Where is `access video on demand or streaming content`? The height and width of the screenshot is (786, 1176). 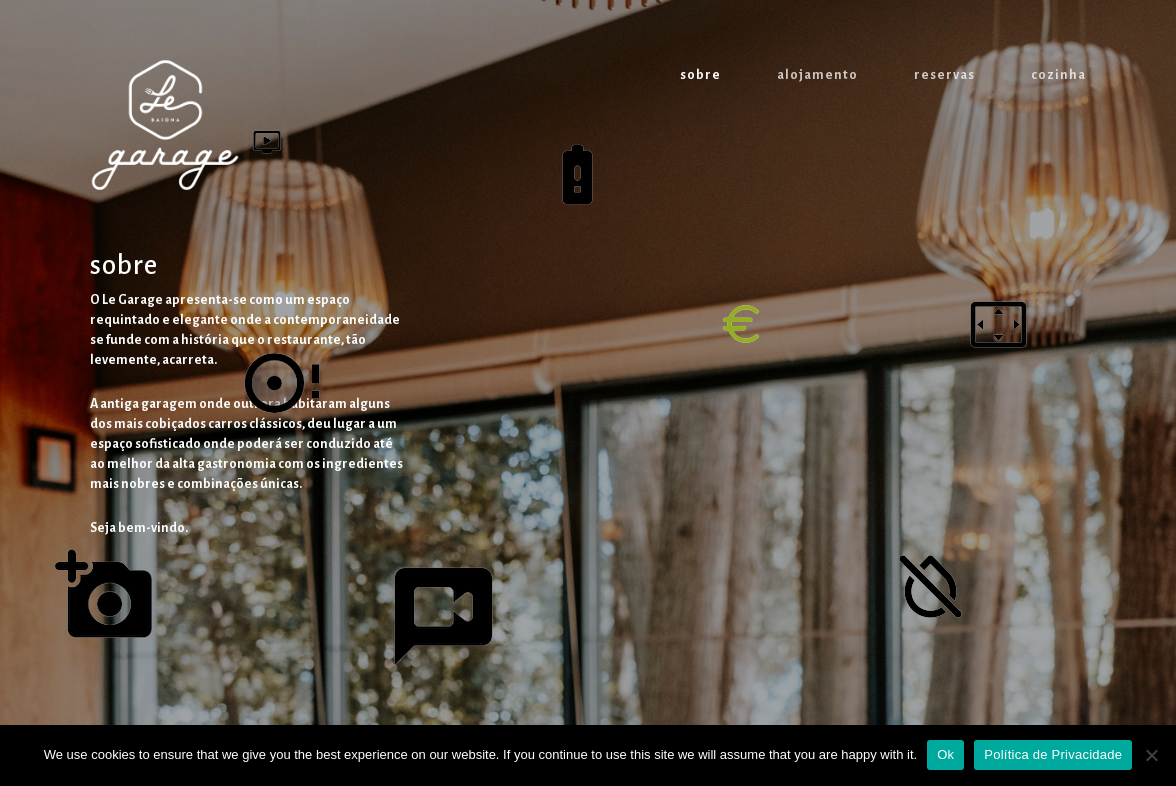 access video on demand or streaming content is located at coordinates (267, 142).